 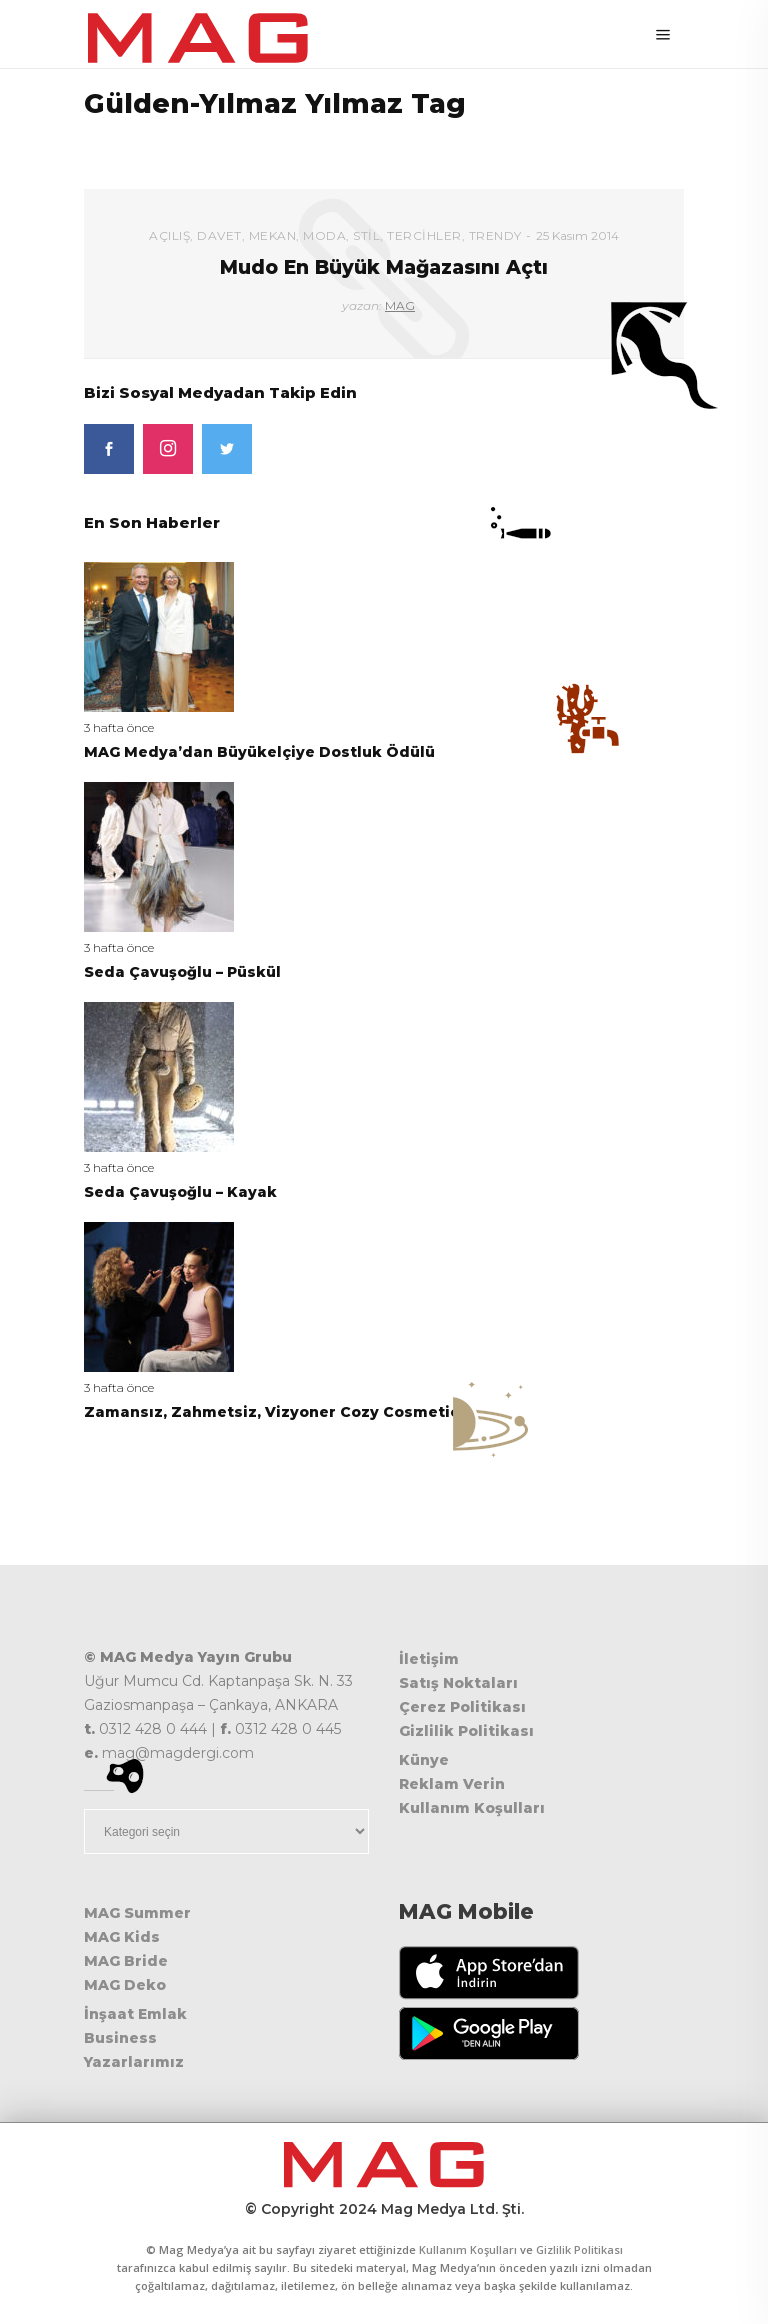 I want to click on launch torpedo attack in naval combat game, so click(x=520, y=533).